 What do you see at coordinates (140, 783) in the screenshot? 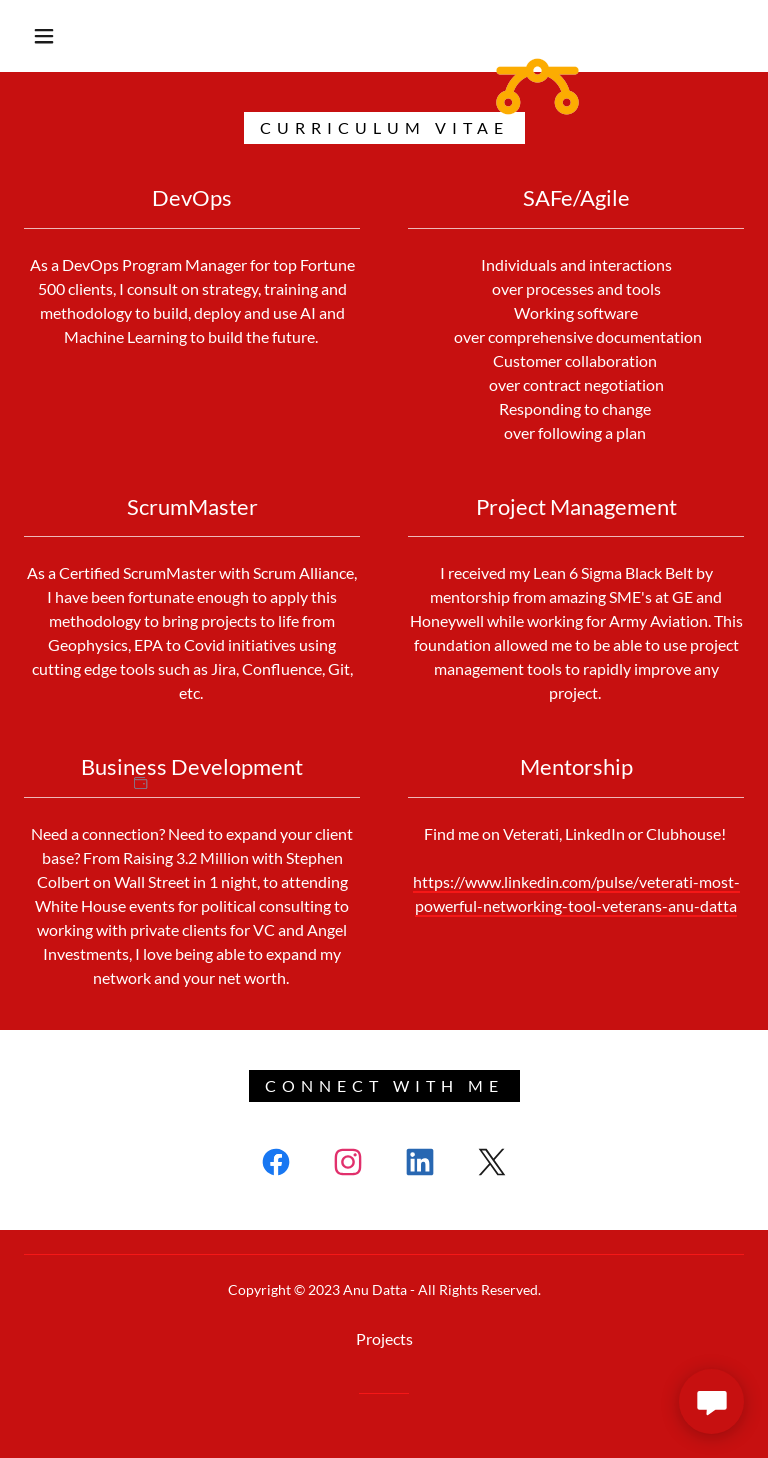
I see `access your wallet or payment methods` at bounding box center [140, 783].